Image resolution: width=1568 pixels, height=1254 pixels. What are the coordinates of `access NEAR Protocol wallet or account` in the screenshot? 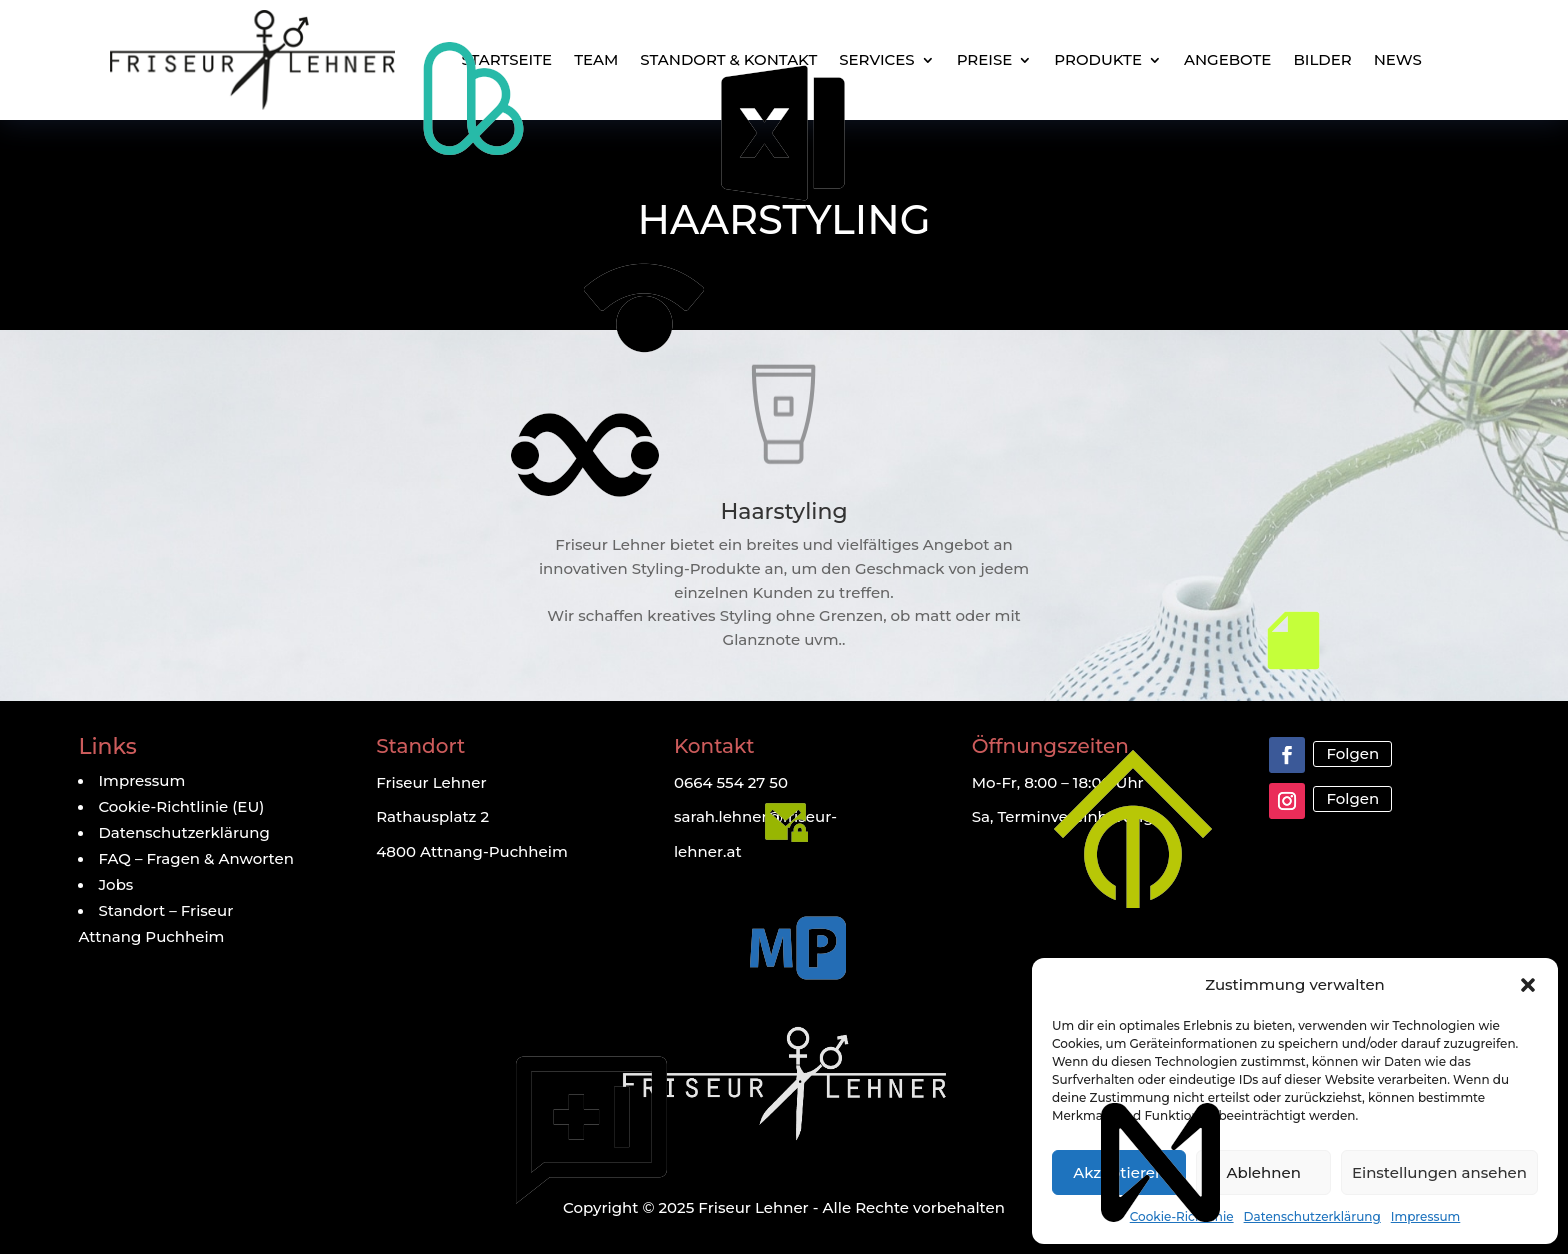 It's located at (1160, 1162).